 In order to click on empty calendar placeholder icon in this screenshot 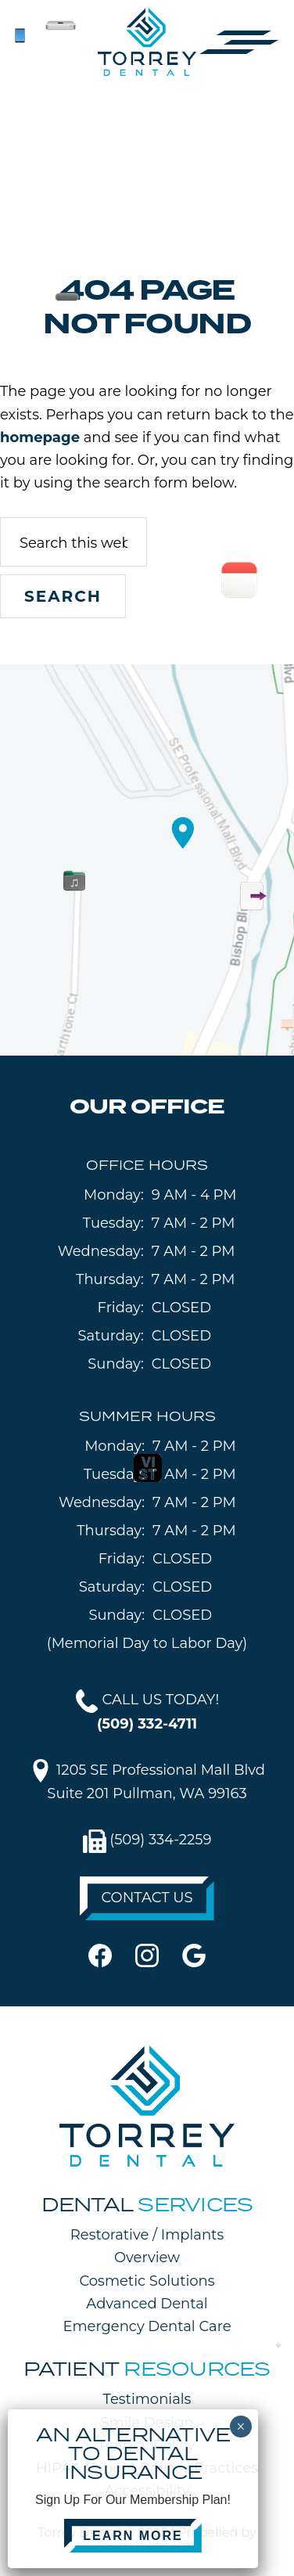, I will do `click(239, 580)`.